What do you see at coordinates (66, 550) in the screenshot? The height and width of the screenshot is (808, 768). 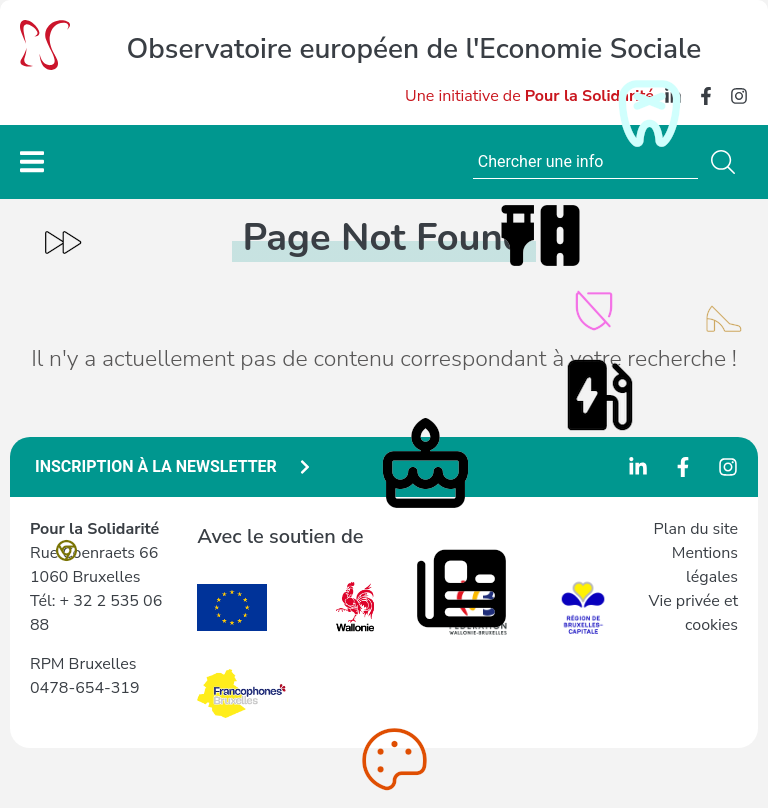 I see `open google chrome browser` at bounding box center [66, 550].